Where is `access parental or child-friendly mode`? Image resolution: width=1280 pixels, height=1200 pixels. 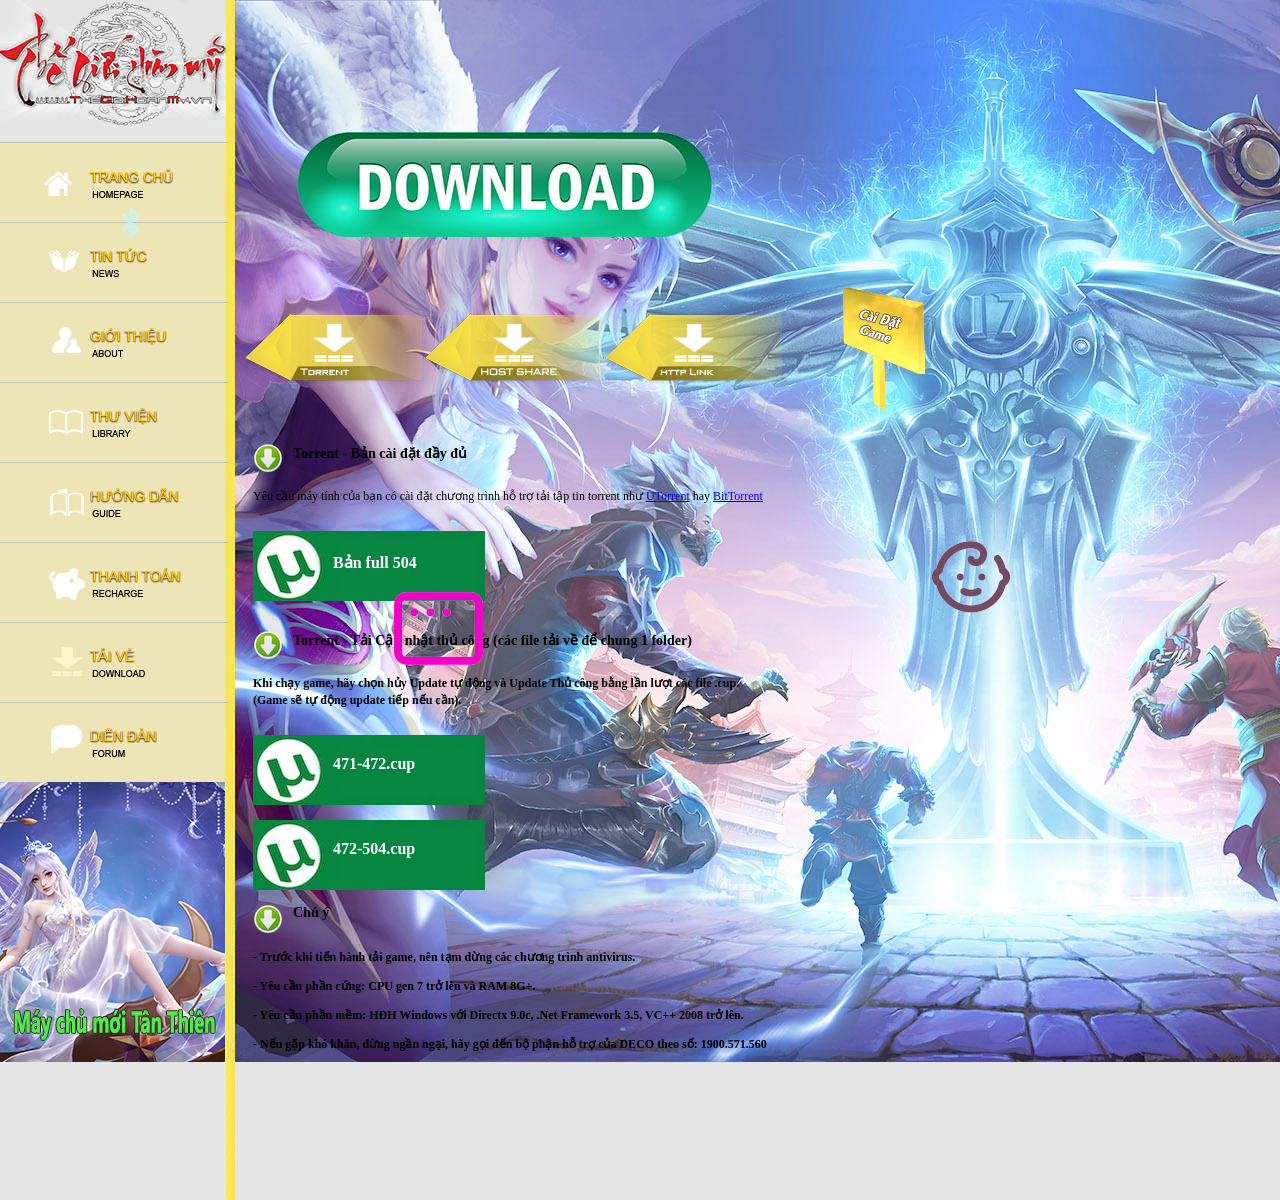
access parental or child-friendly mode is located at coordinates (971, 577).